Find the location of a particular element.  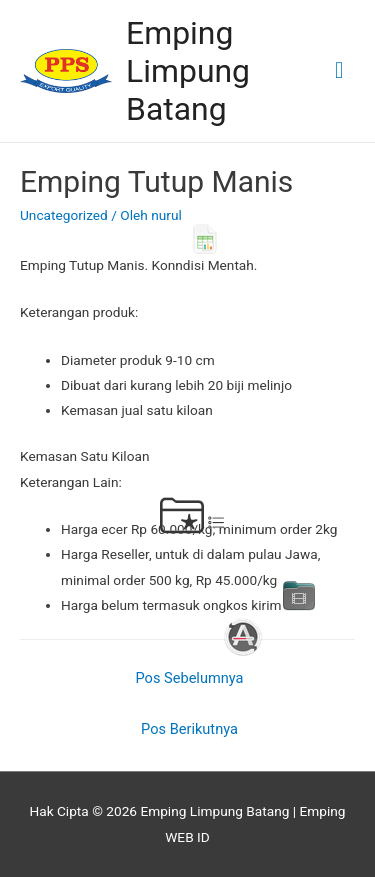

view task list or to-do items is located at coordinates (216, 522).